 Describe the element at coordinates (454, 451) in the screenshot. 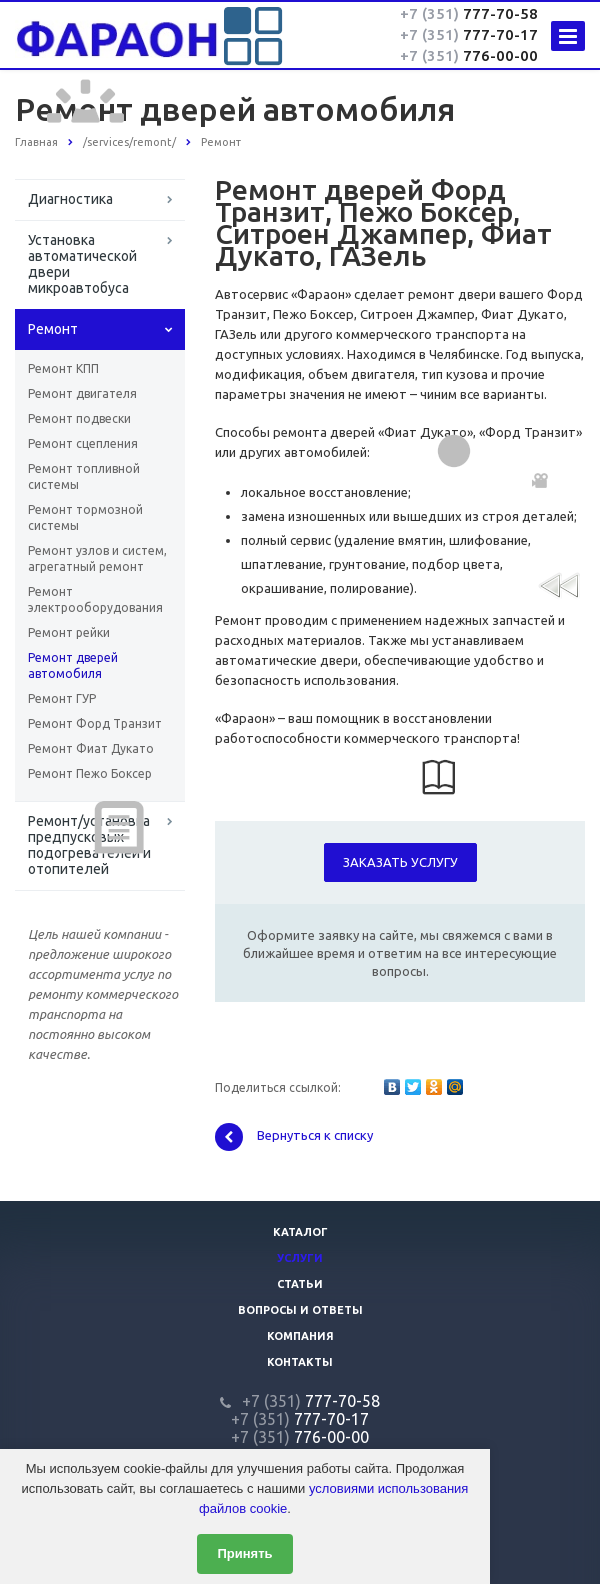

I see `start recording audio or video` at that location.